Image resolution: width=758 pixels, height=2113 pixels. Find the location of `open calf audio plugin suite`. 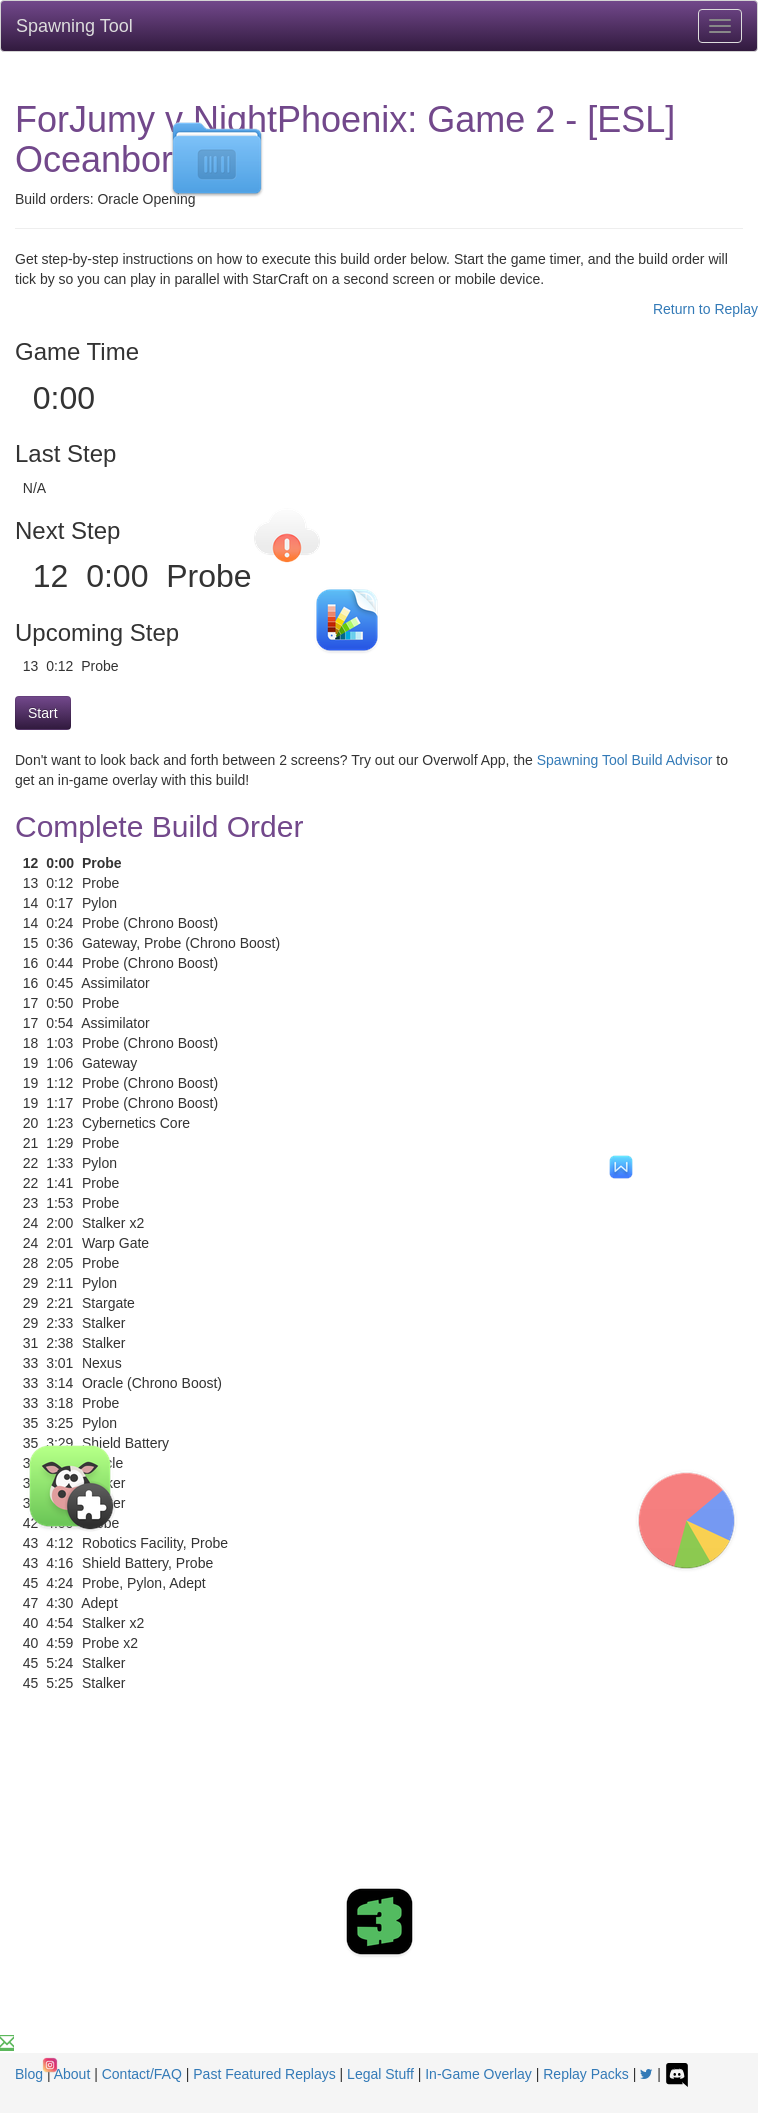

open calf audio plugin suite is located at coordinates (70, 1486).